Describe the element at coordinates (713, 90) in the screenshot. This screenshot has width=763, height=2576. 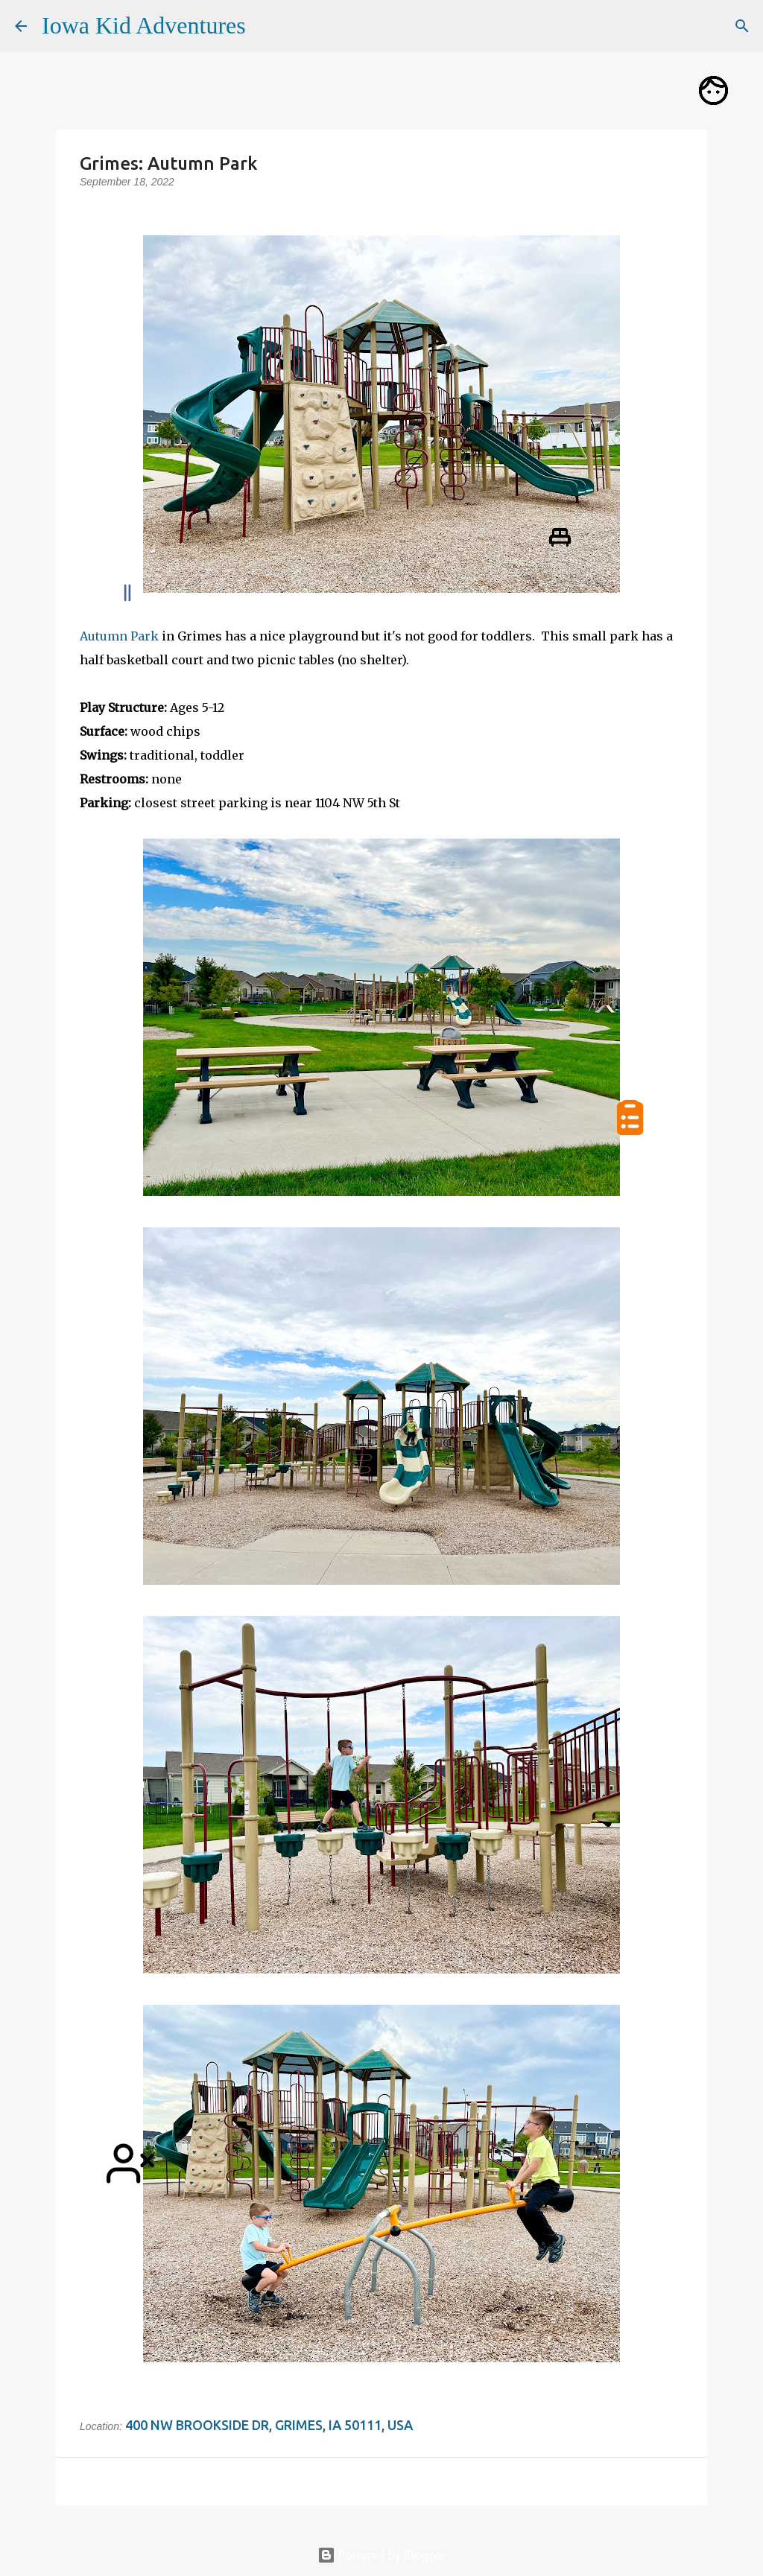
I see `access your profile or account settings` at that location.